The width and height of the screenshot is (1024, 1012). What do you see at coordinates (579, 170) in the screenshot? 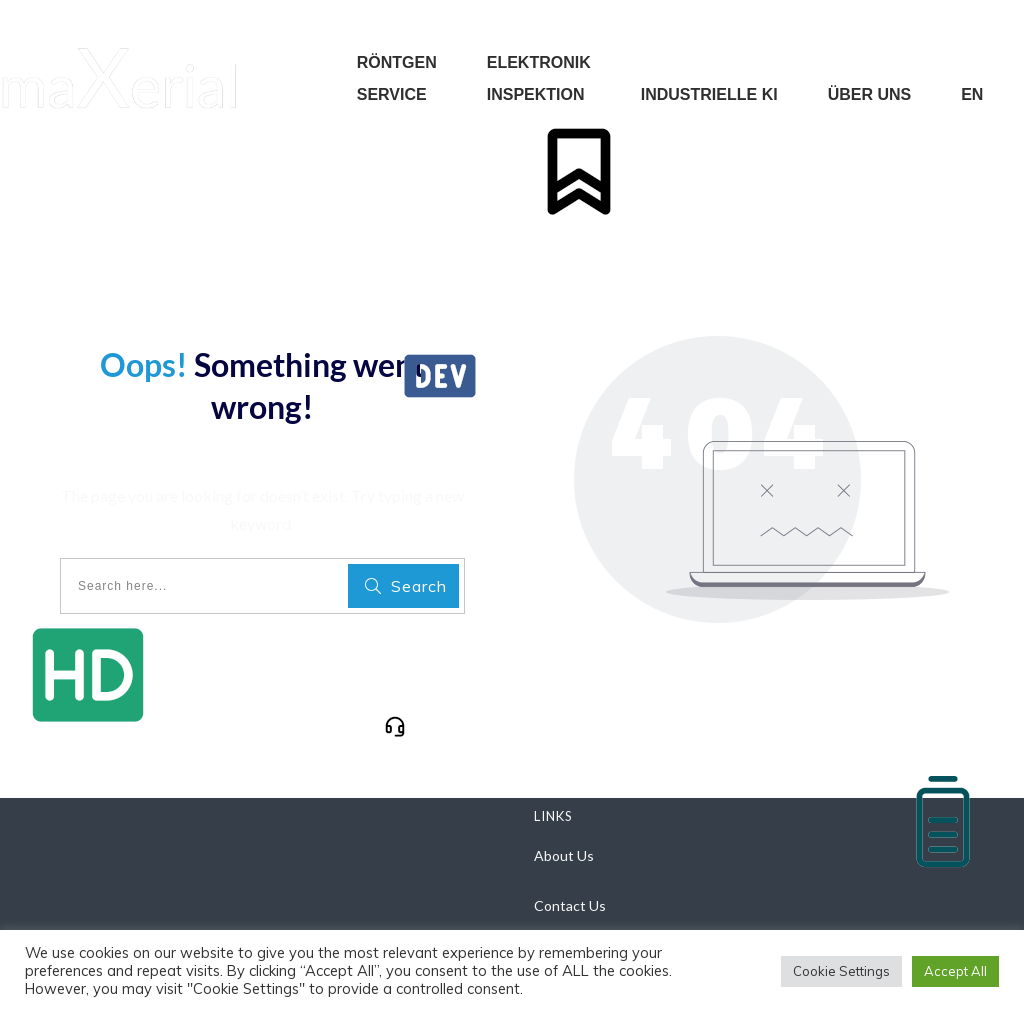
I see `save this item for later` at bounding box center [579, 170].